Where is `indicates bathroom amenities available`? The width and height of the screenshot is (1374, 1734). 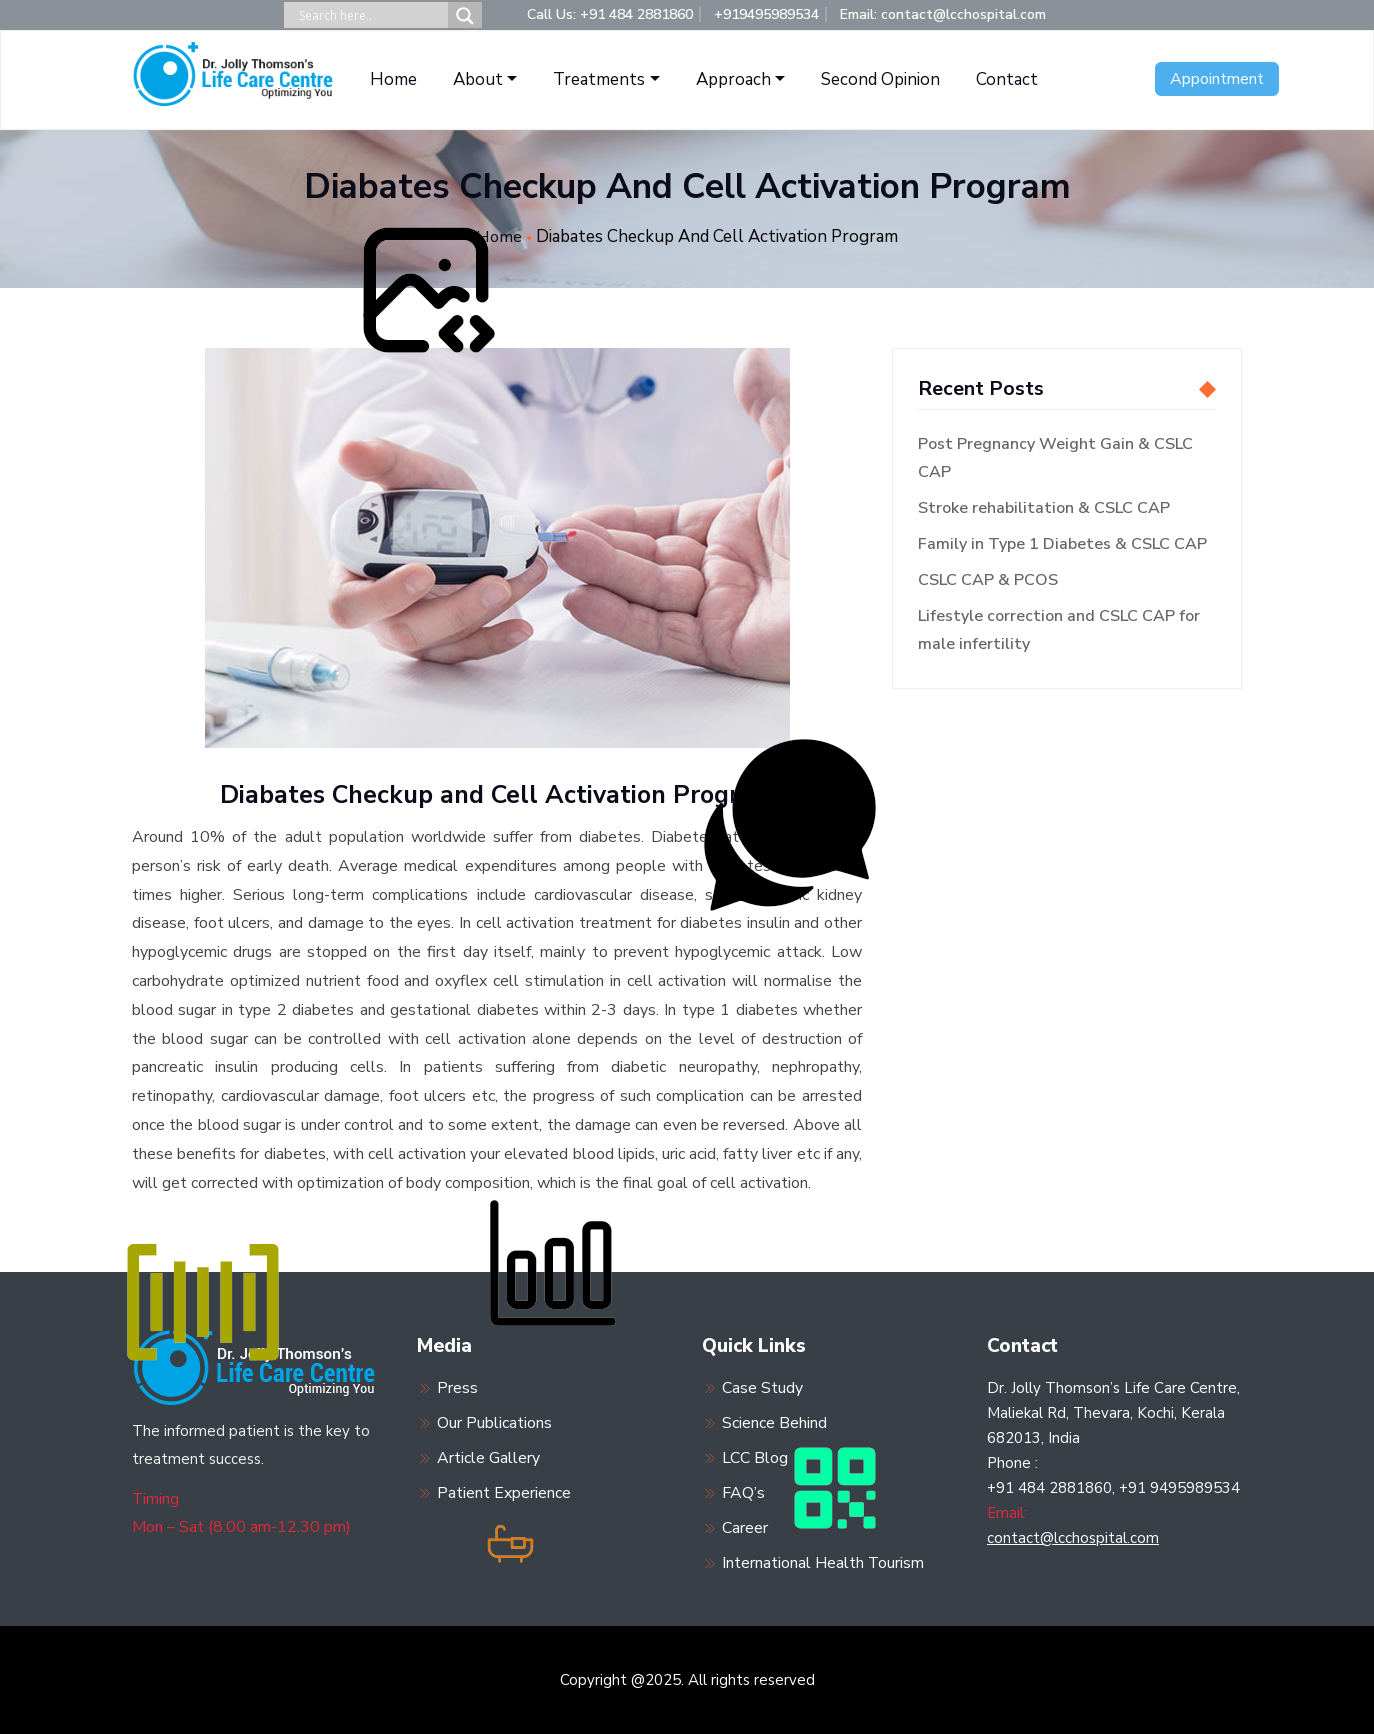 indicates bathroom amenities available is located at coordinates (510, 1544).